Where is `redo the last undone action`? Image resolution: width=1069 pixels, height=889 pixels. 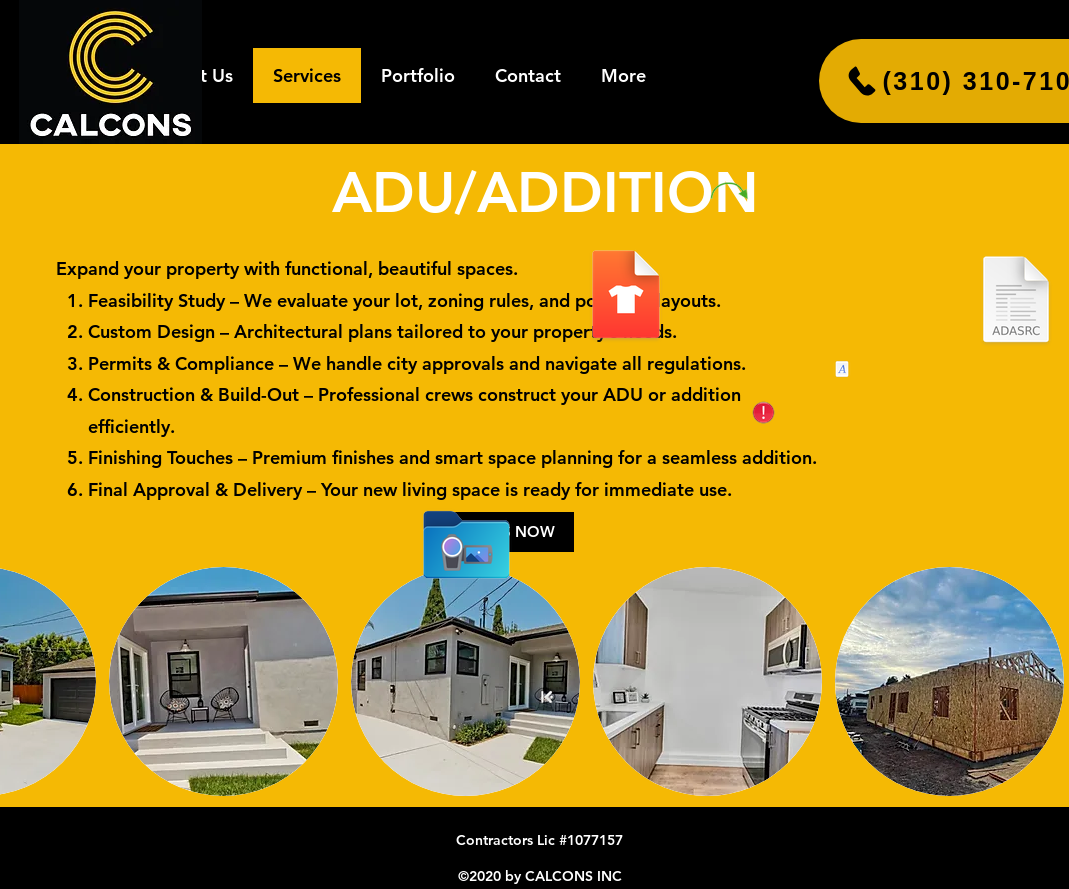
redo the last undone action is located at coordinates (729, 190).